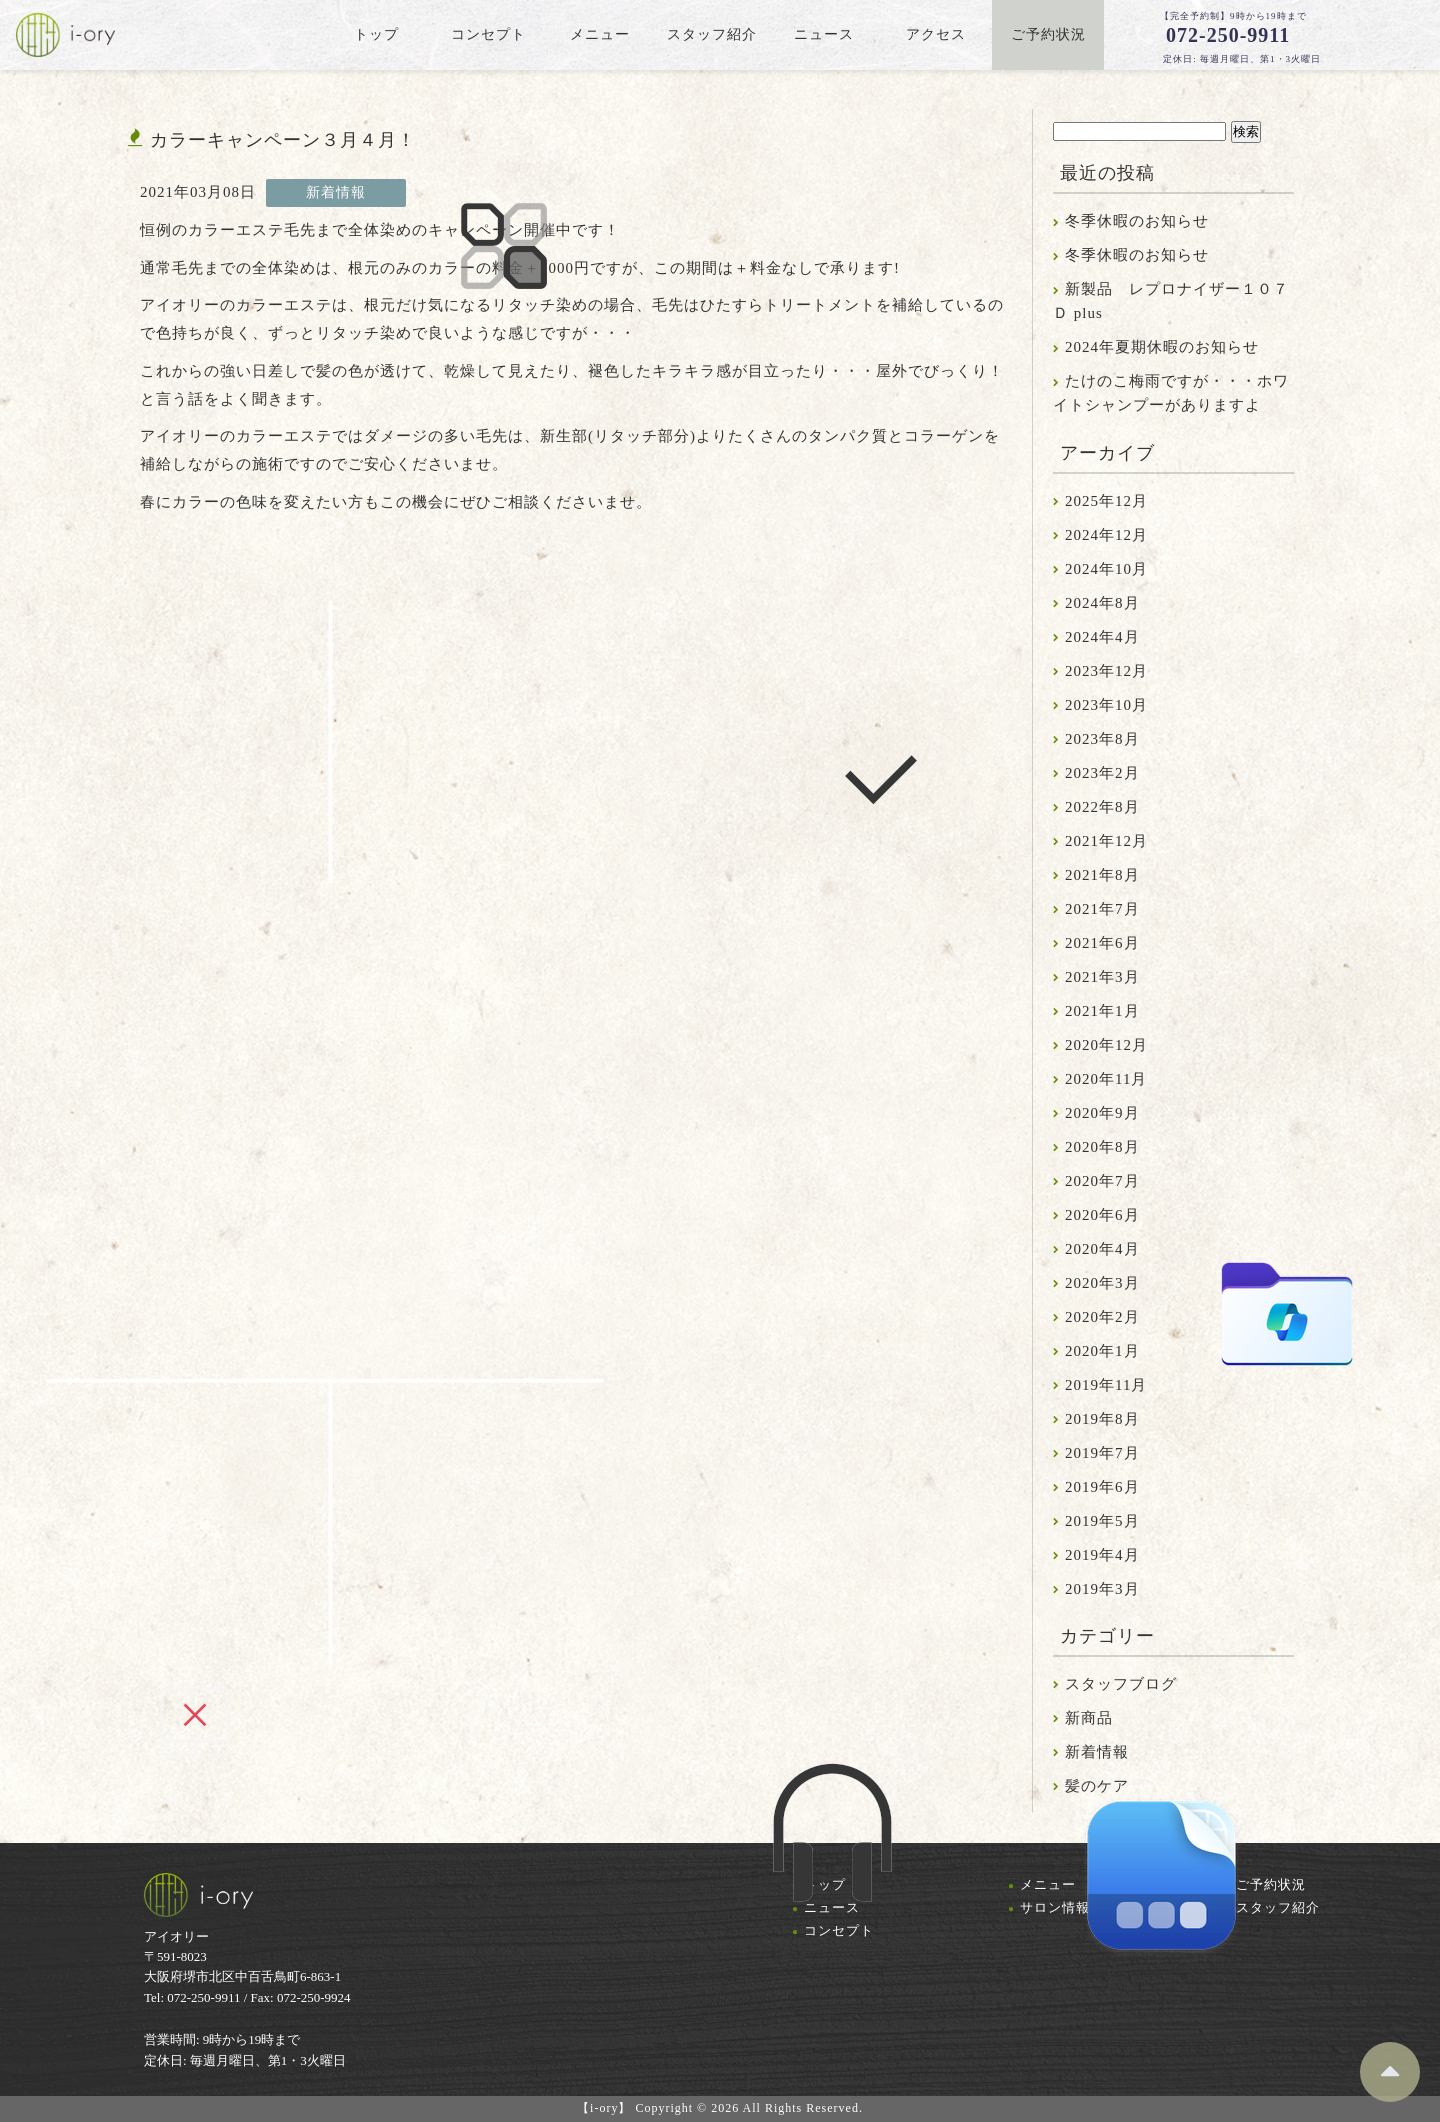  What do you see at coordinates (832, 1832) in the screenshot?
I see `audio output set to headphones` at bounding box center [832, 1832].